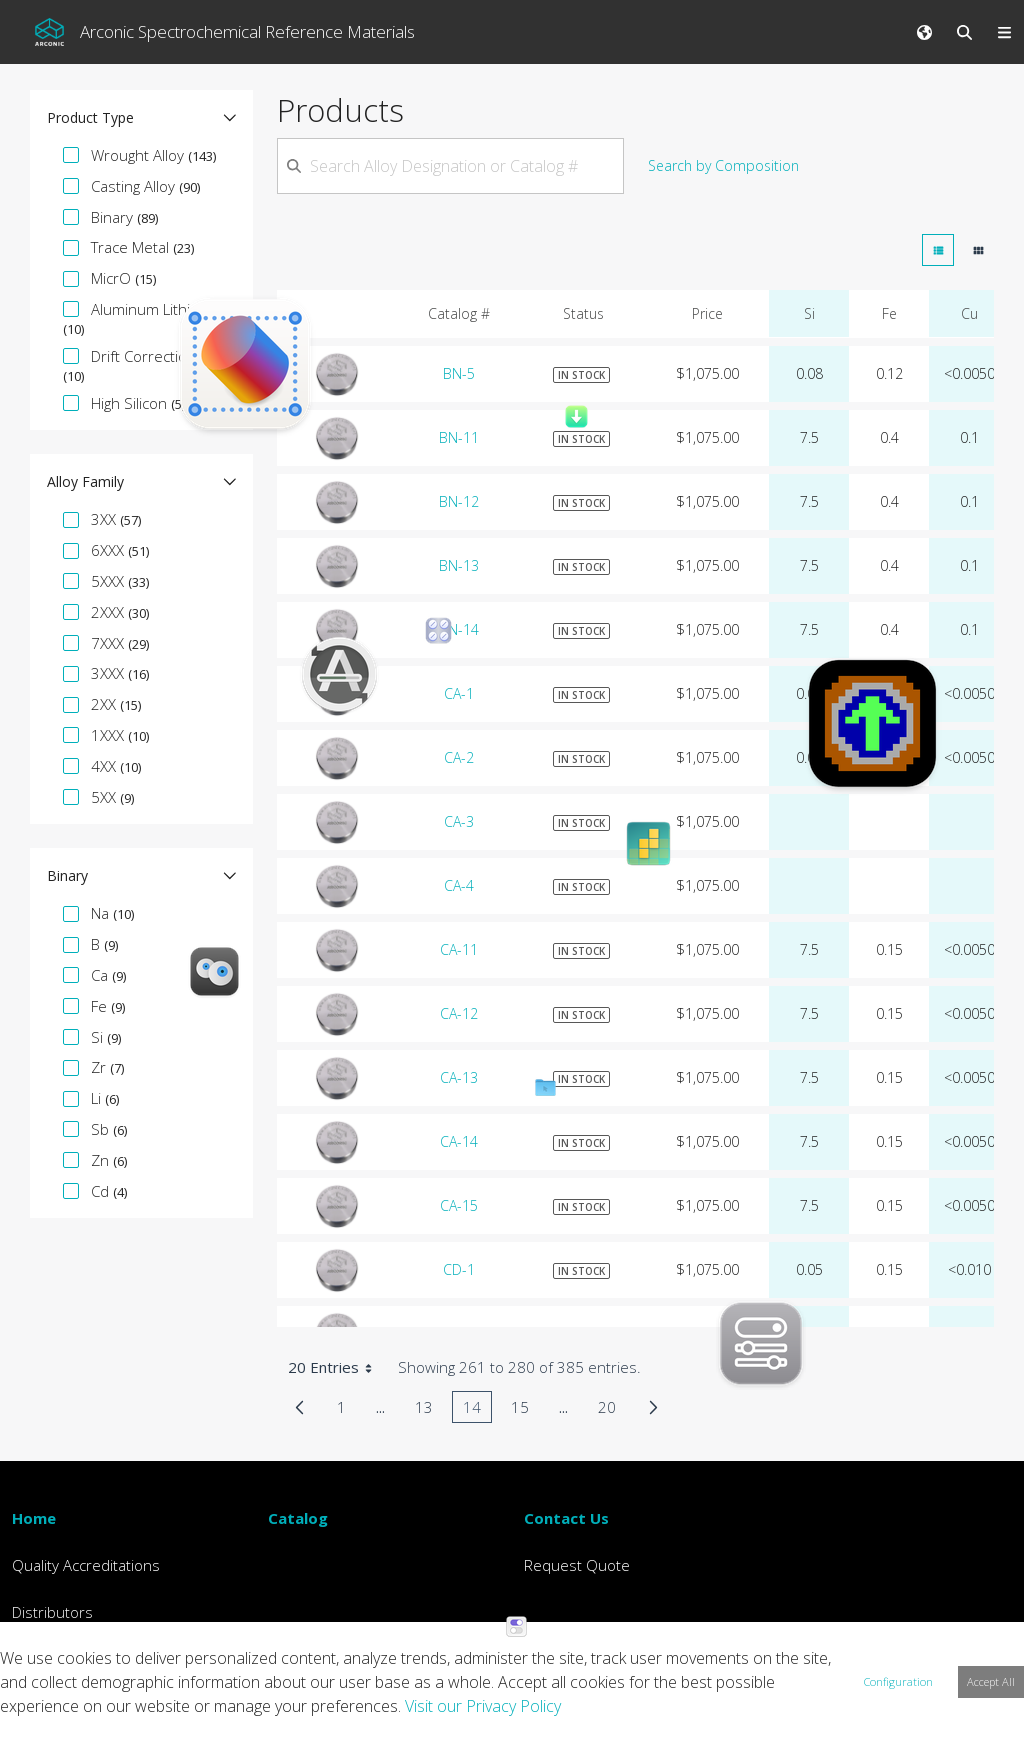 The height and width of the screenshot is (1742, 1024). I want to click on open gnome tweaks settings, so click(516, 1626).